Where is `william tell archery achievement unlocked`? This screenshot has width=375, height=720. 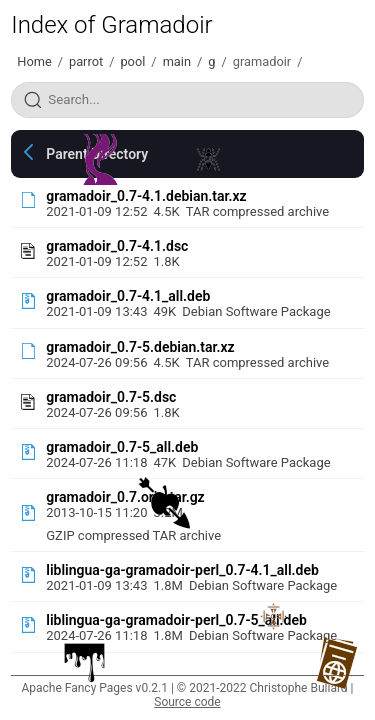 william tell archery achievement unlocked is located at coordinates (164, 503).